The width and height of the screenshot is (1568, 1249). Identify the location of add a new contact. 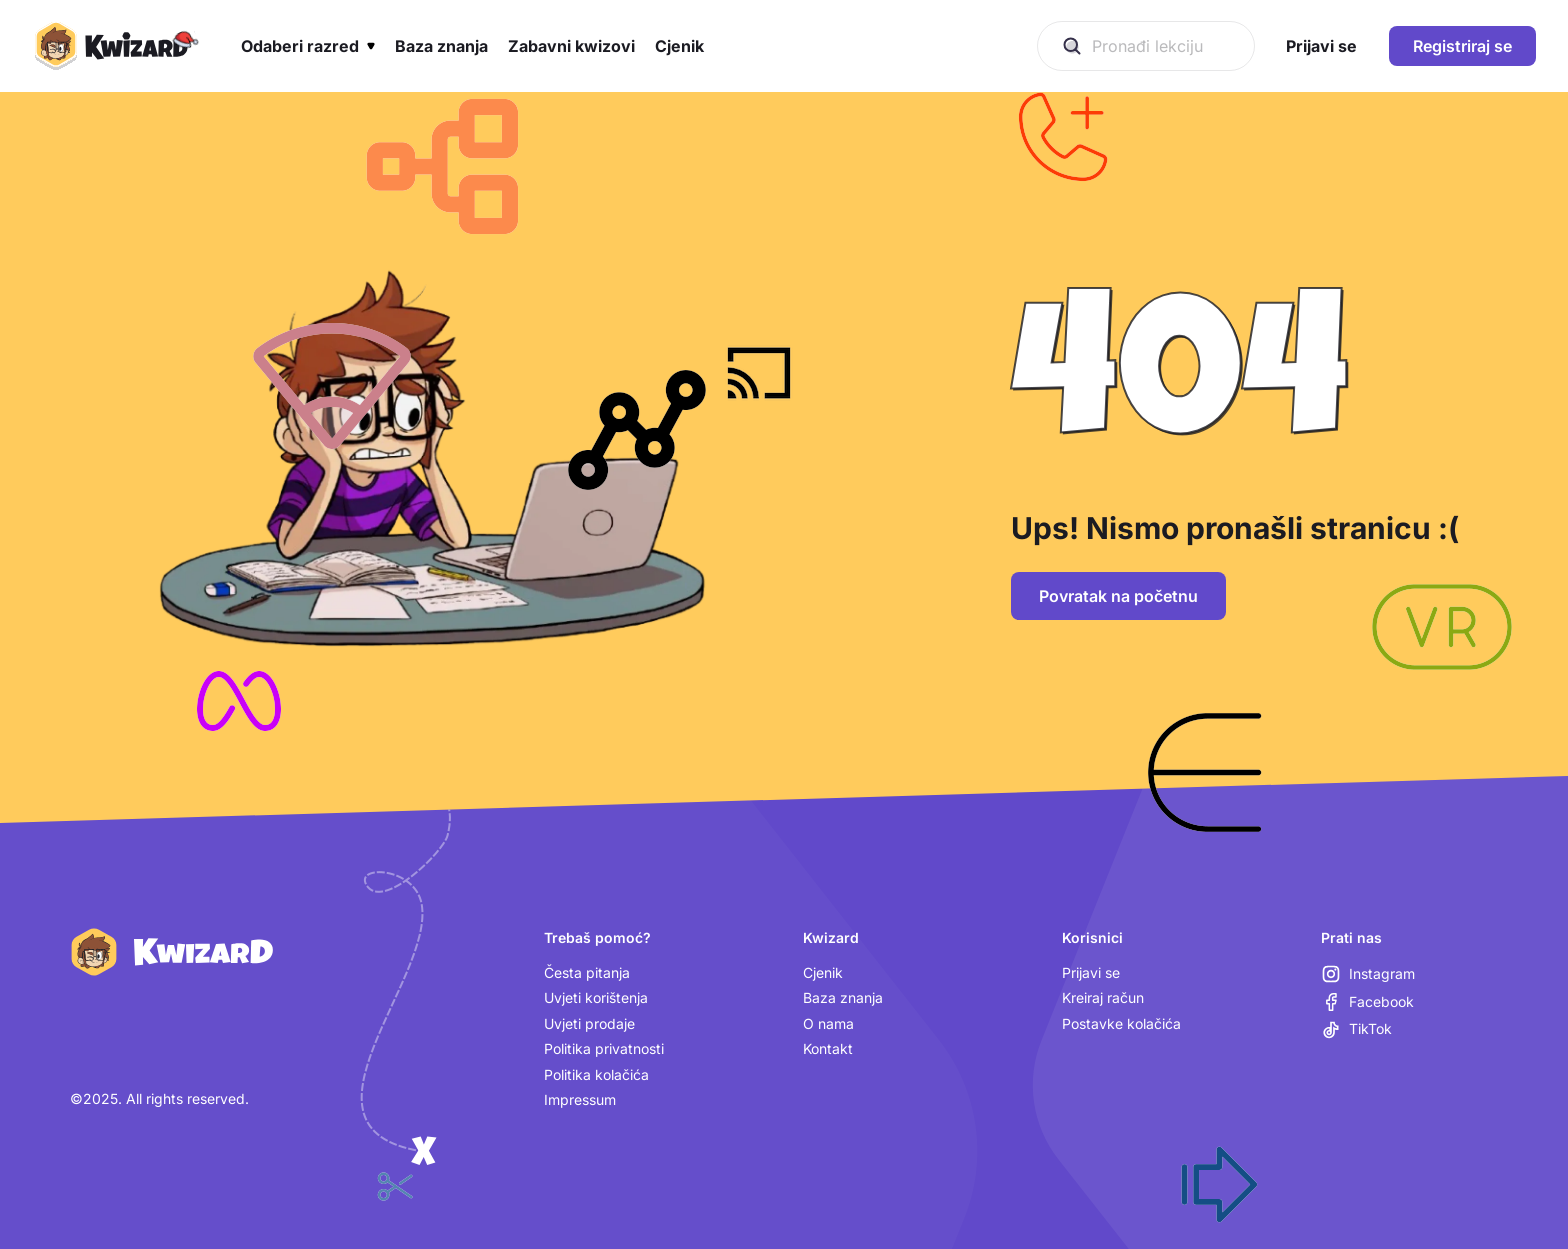
(1065, 135).